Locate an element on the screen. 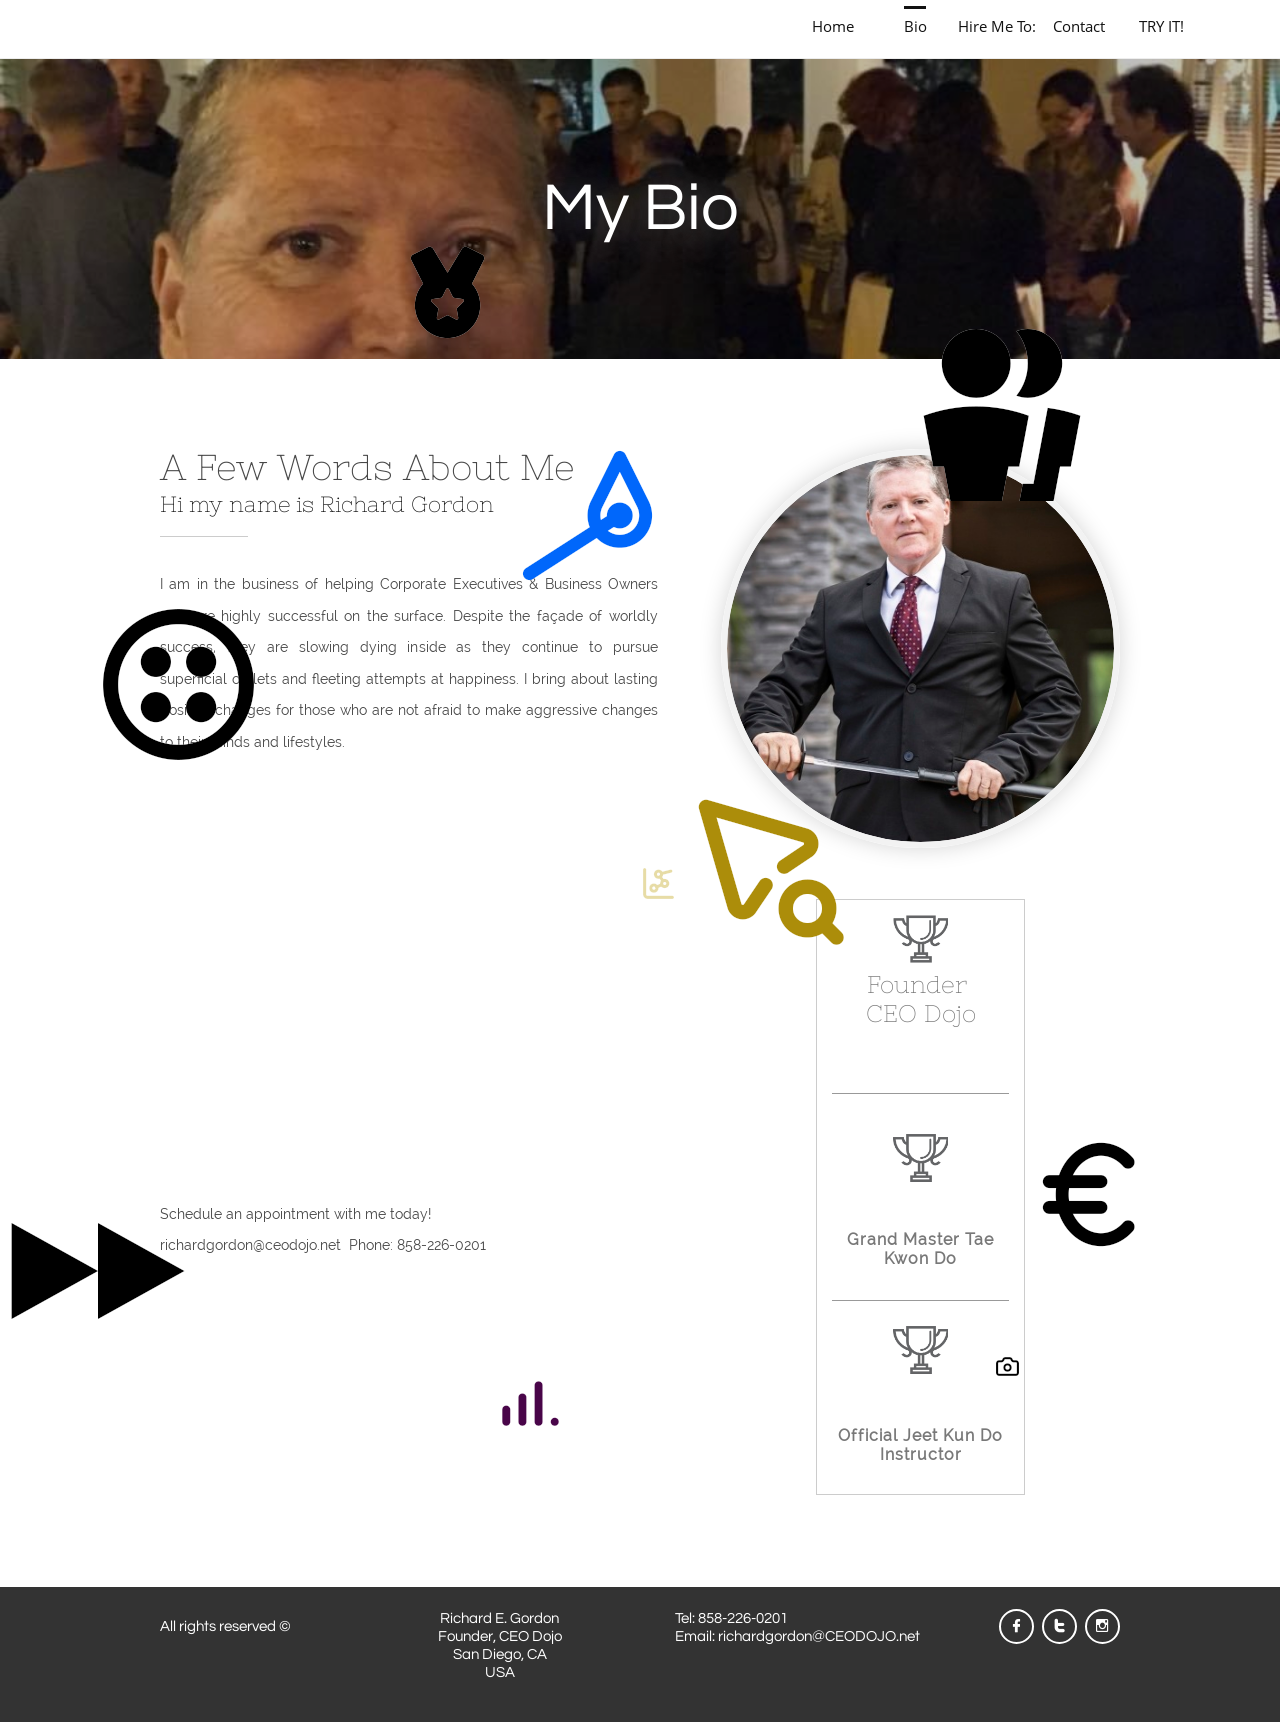 The image size is (1280, 1722). take a photo is located at coordinates (1007, 1366).